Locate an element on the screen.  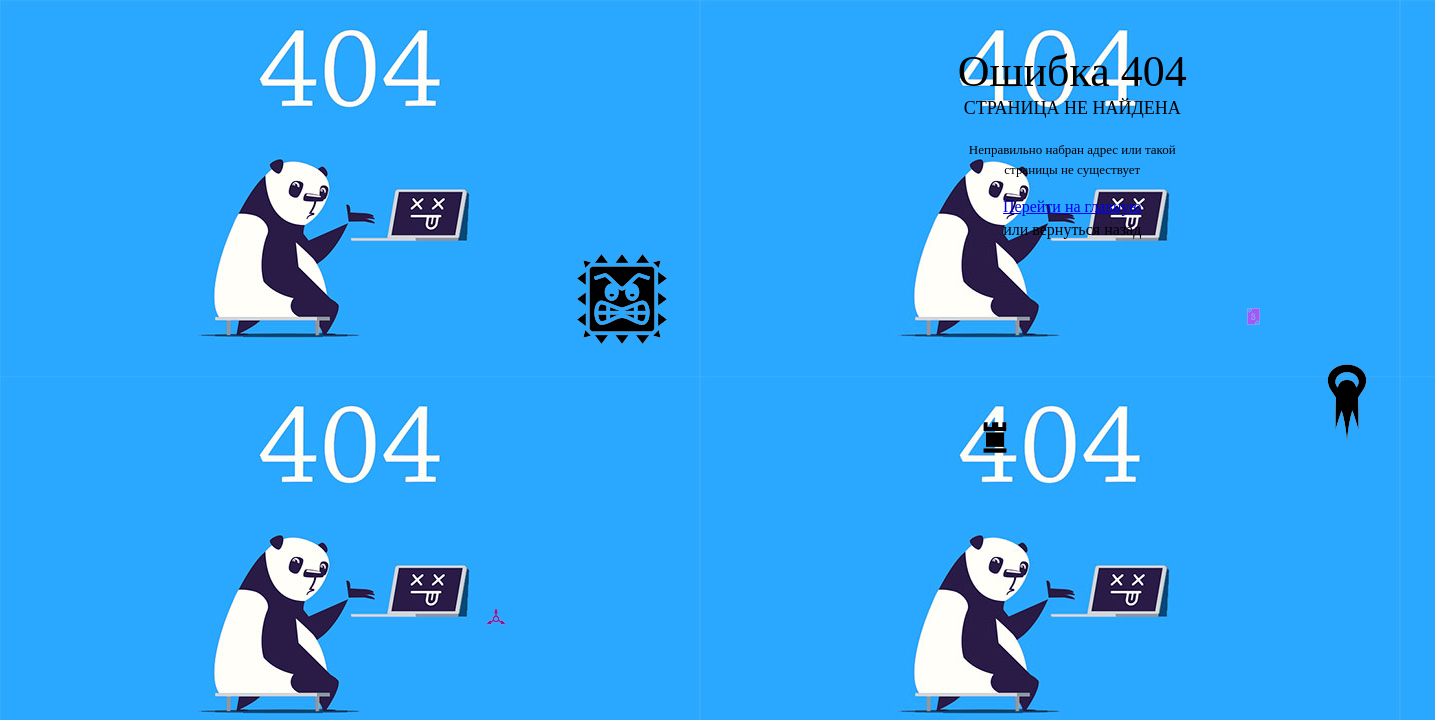
play the three of hearts card is located at coordinates (1253, 316).